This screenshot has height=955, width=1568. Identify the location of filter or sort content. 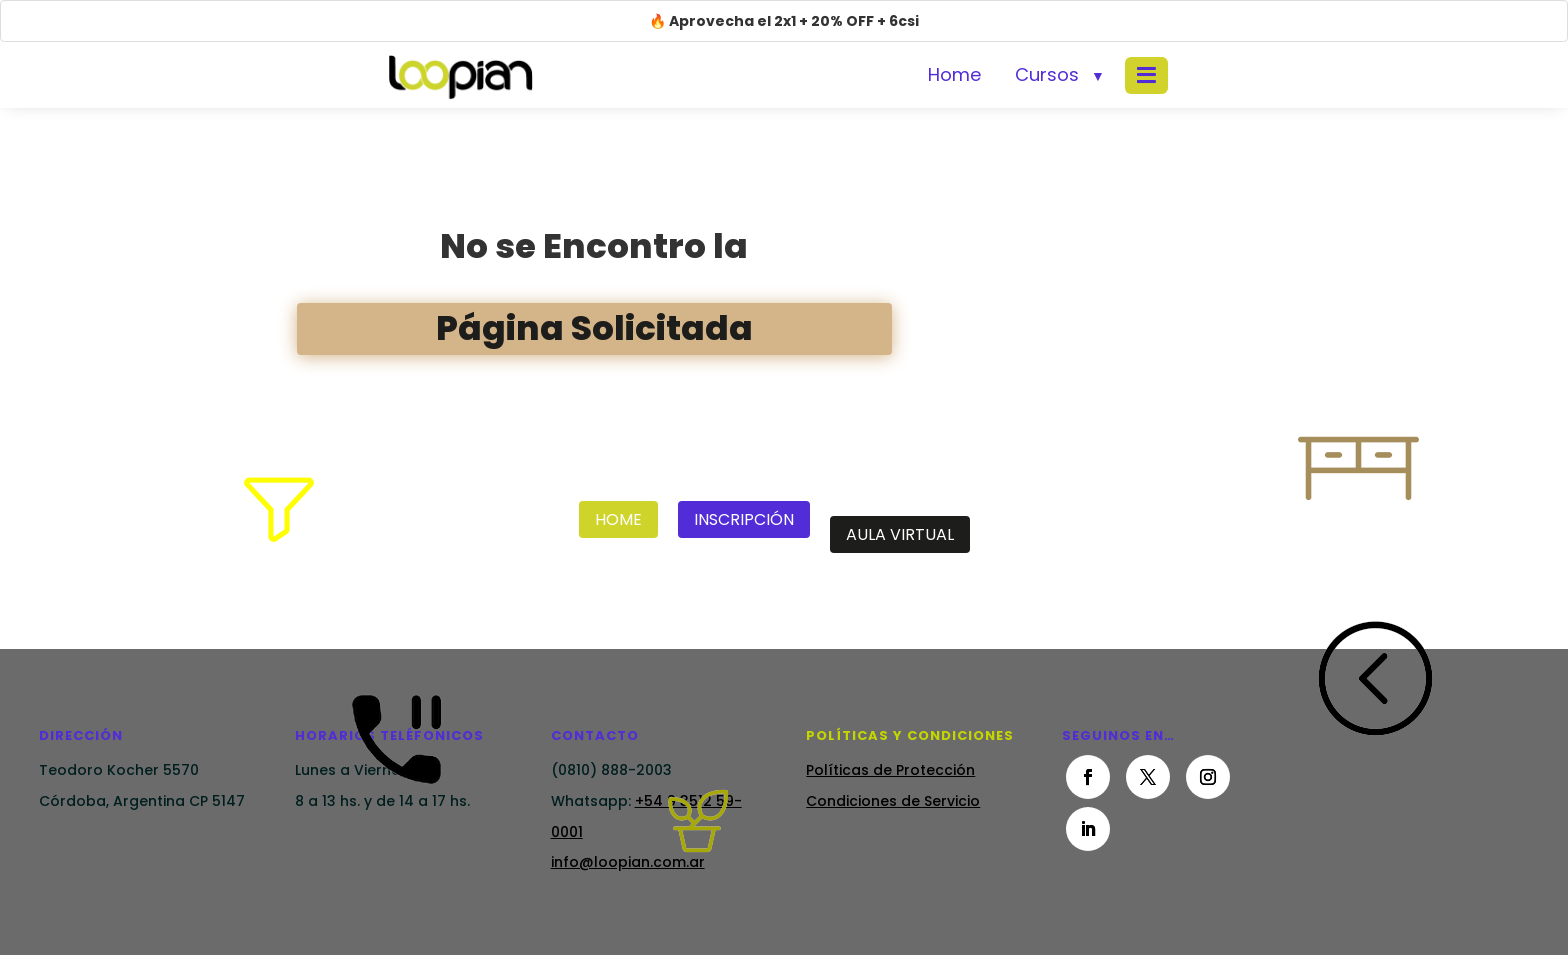
(279, 507).